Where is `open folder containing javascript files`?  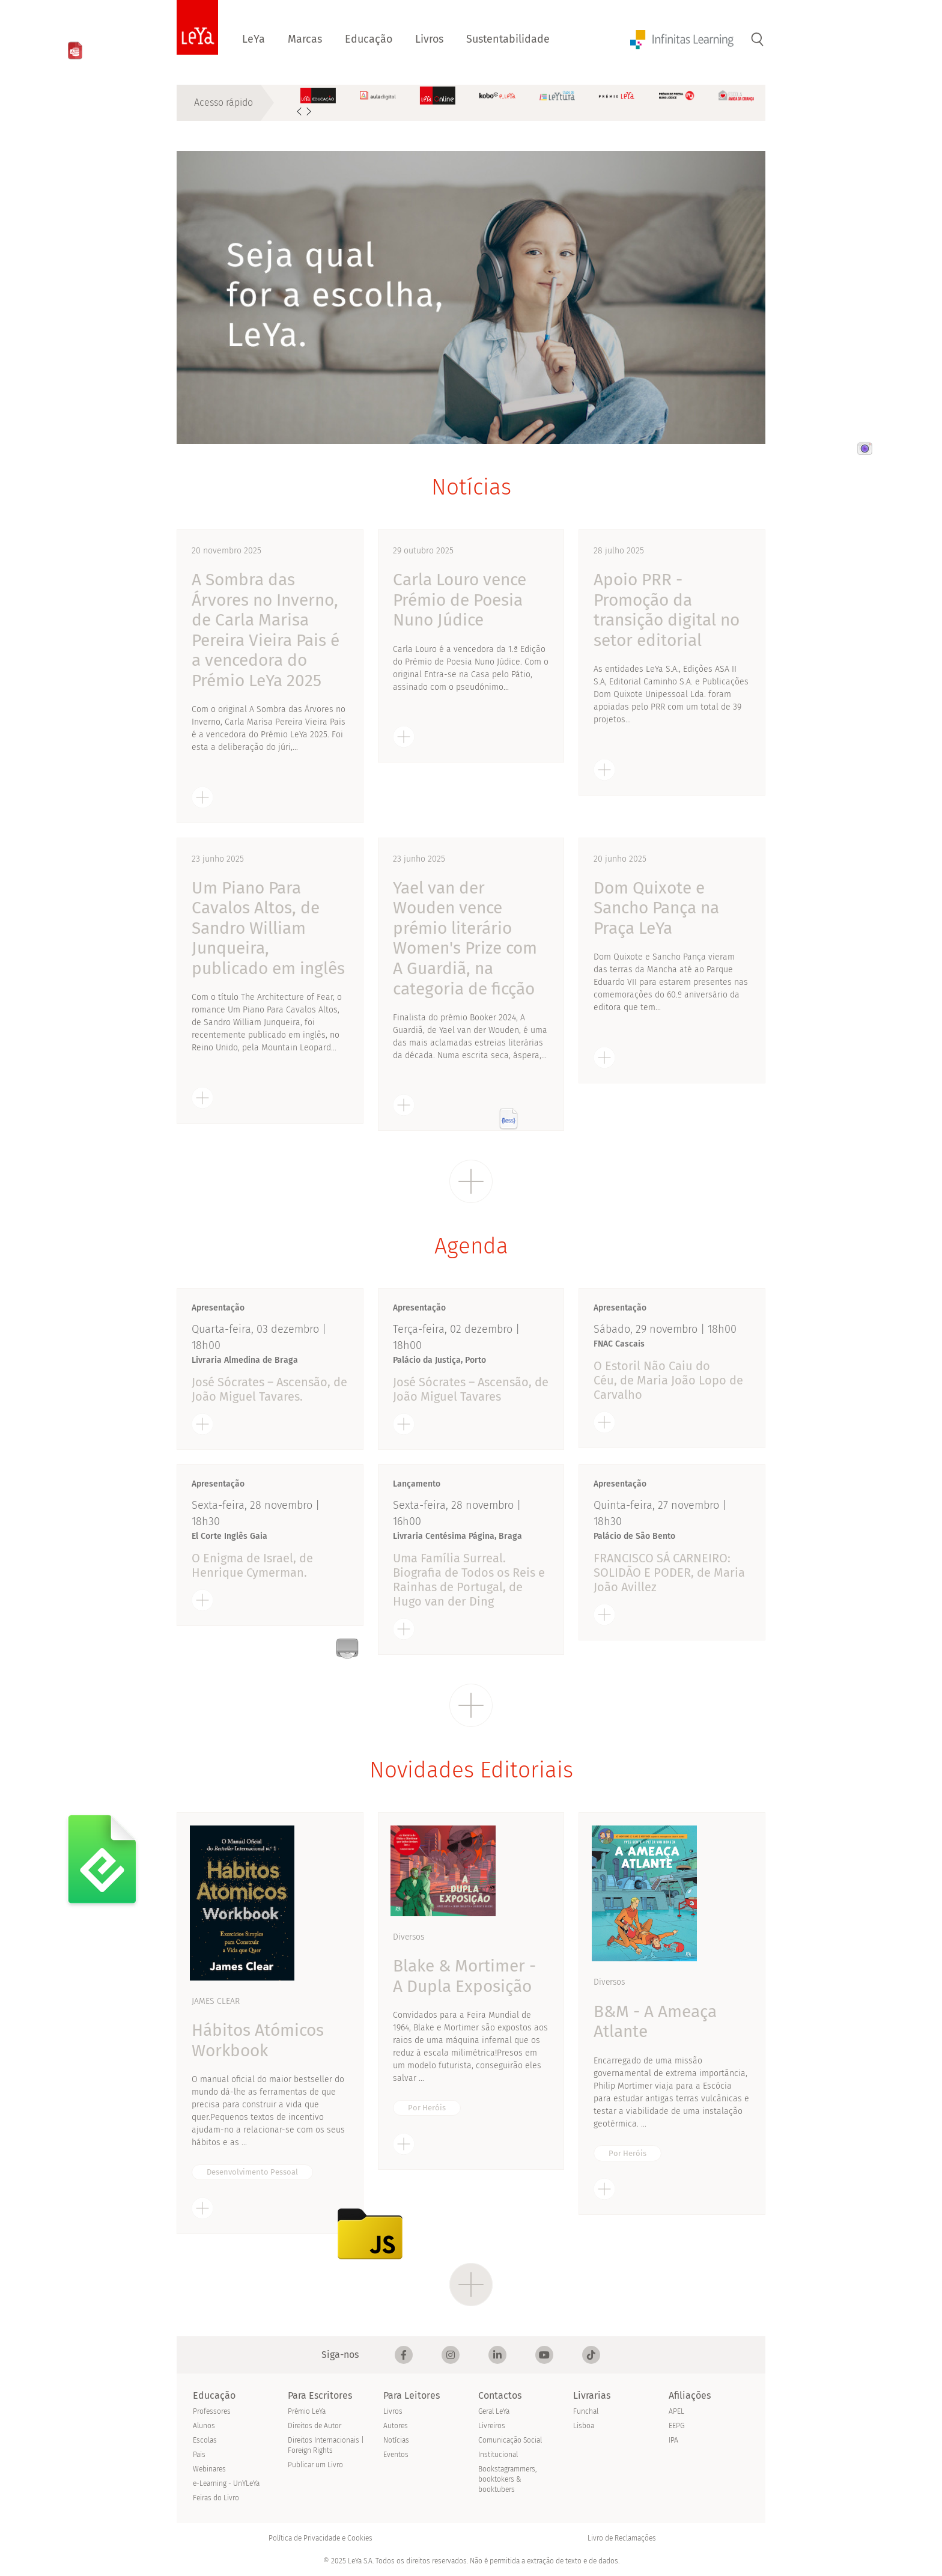
open folder containing javascript files is located at coordinates (369, 2235).